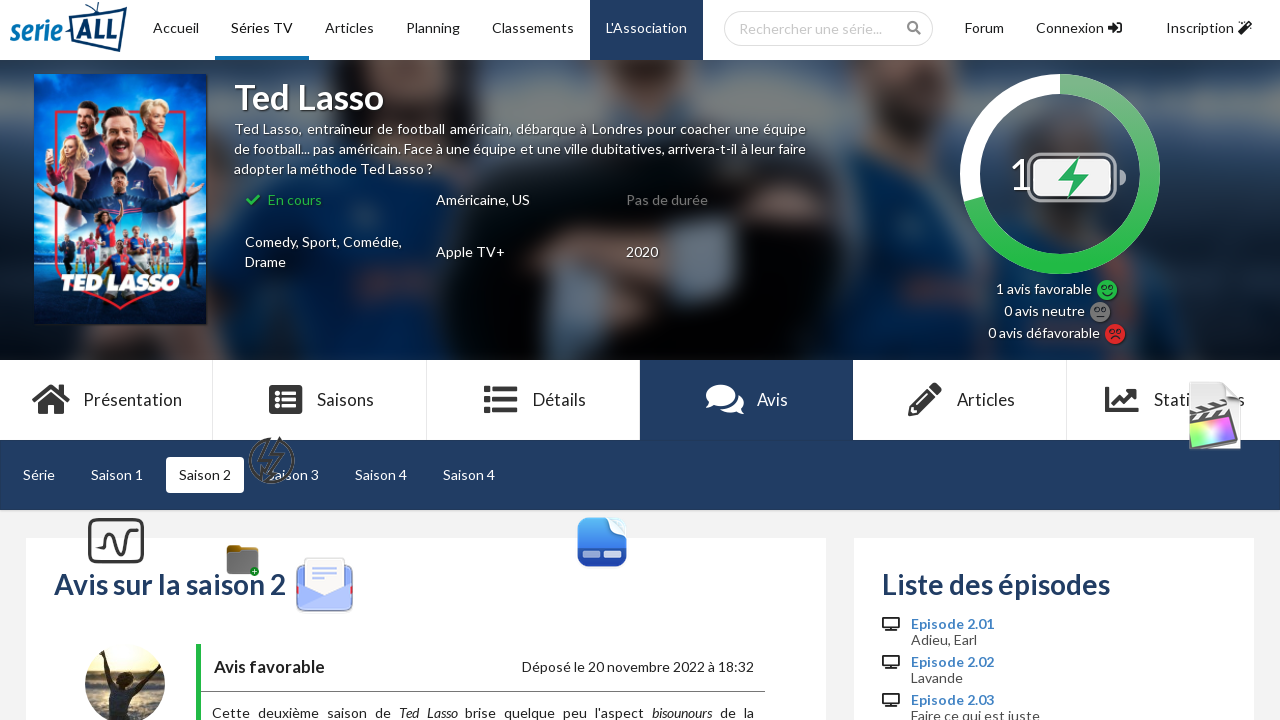 This screenshot has height=720, width=1280. What do you see at coordinates (324, 585) in the screenshot?
I see `mark email as read` at bounding box center [324, 585].